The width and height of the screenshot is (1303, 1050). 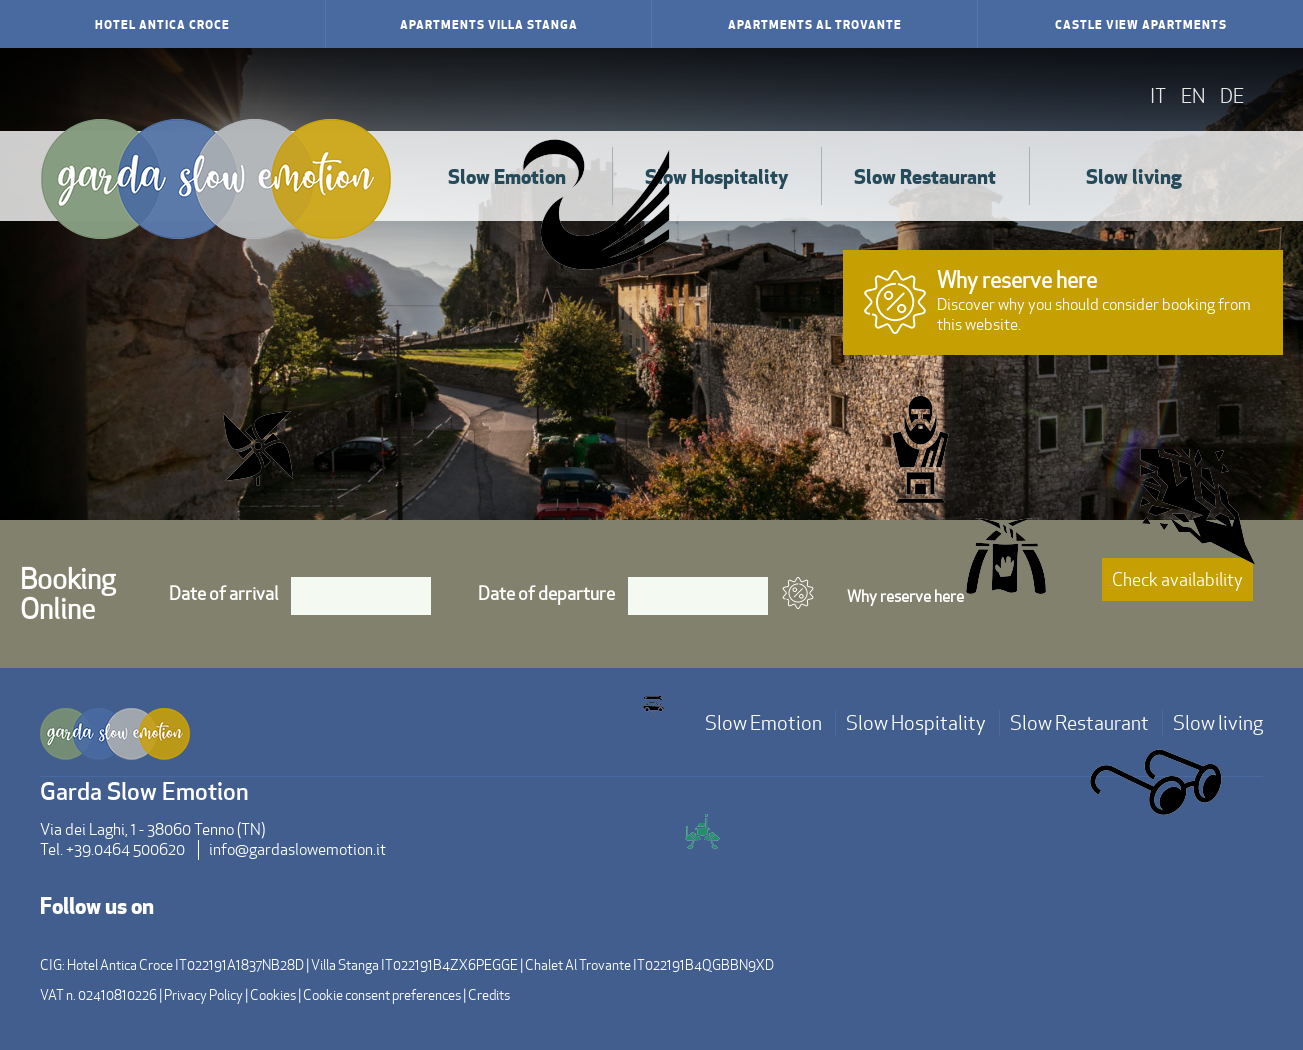 I want to click on select a clan or faction banner, so click(x=1006, y=556).